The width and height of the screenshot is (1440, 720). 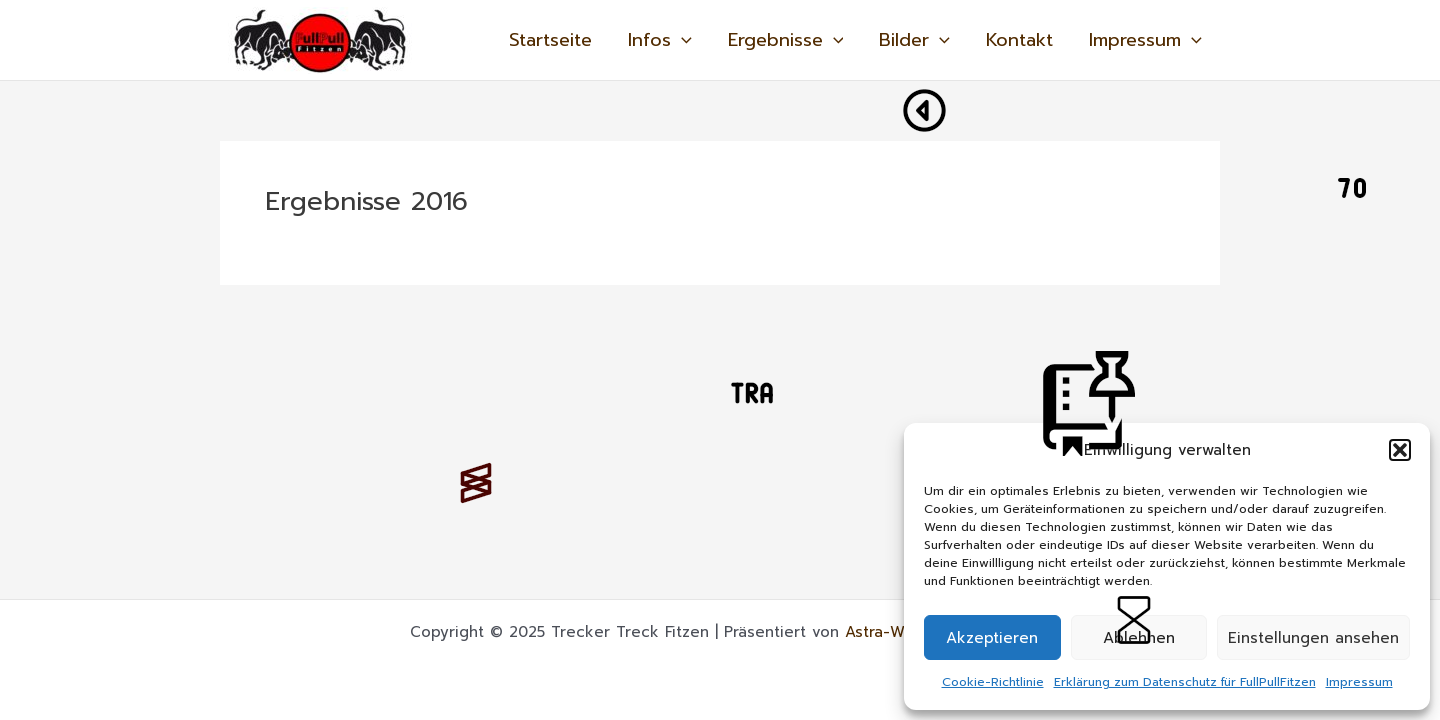 What do you see at coordinates (752, 393) in the screenshot?
I see `perform an HTTP TRACE request` at bounding box center [752, 393].